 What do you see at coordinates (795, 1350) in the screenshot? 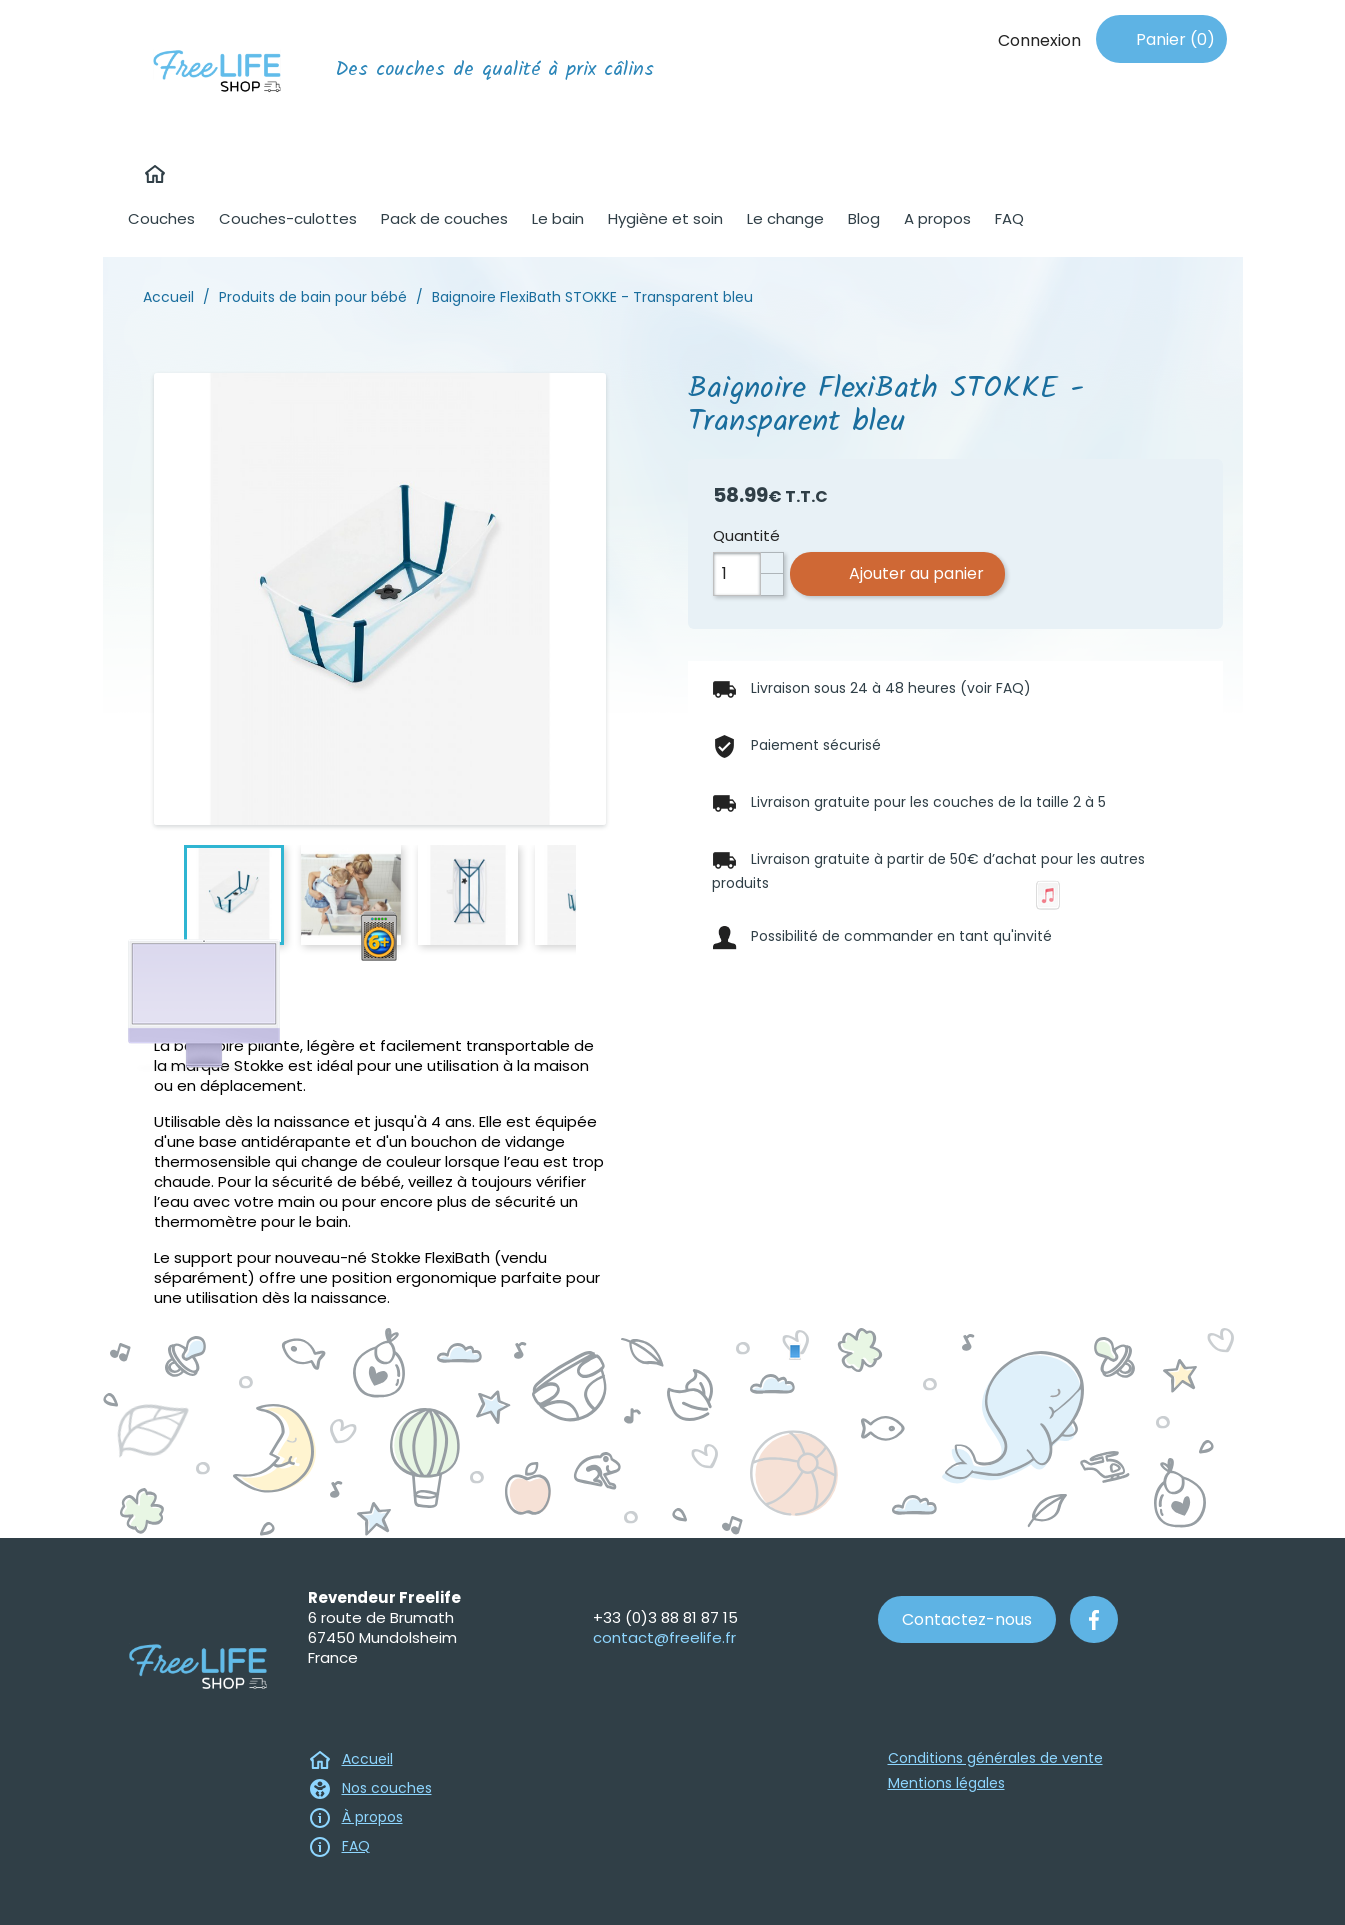
I see `iPad Mini 3 device with cellular connectivity` at bounding box center [795, 1350].